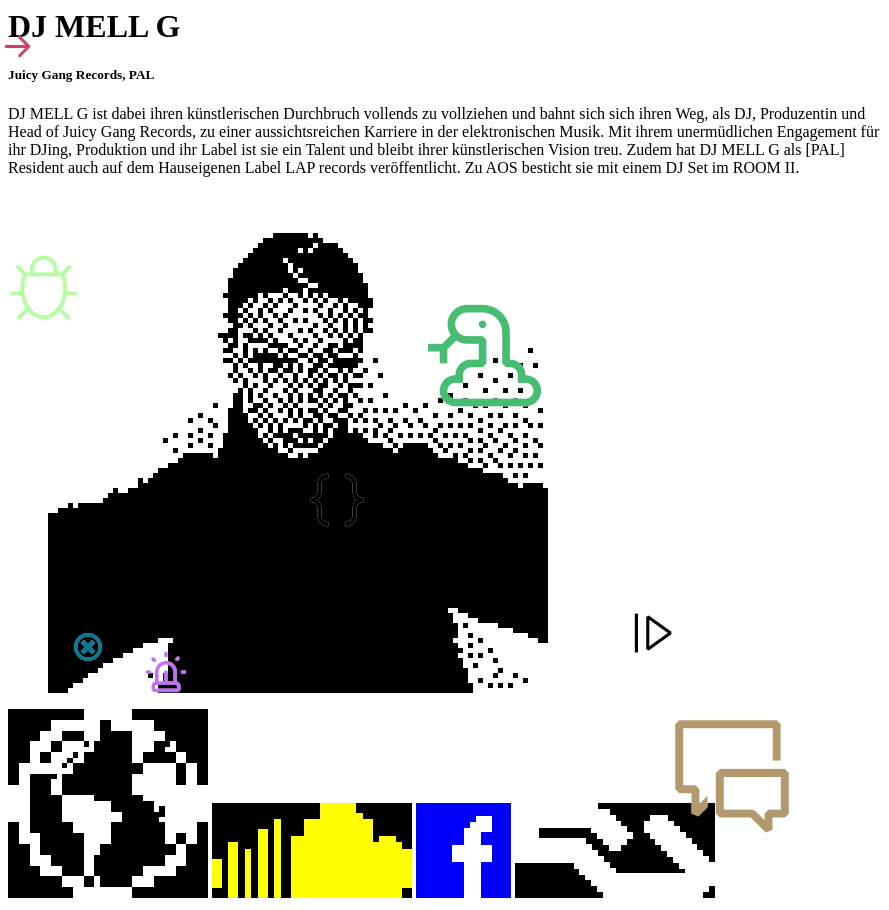  What do you see at coordinates (166, 672) in the screenshot?
I see `trigger an emergency alert` at bounding box center [166, 672].